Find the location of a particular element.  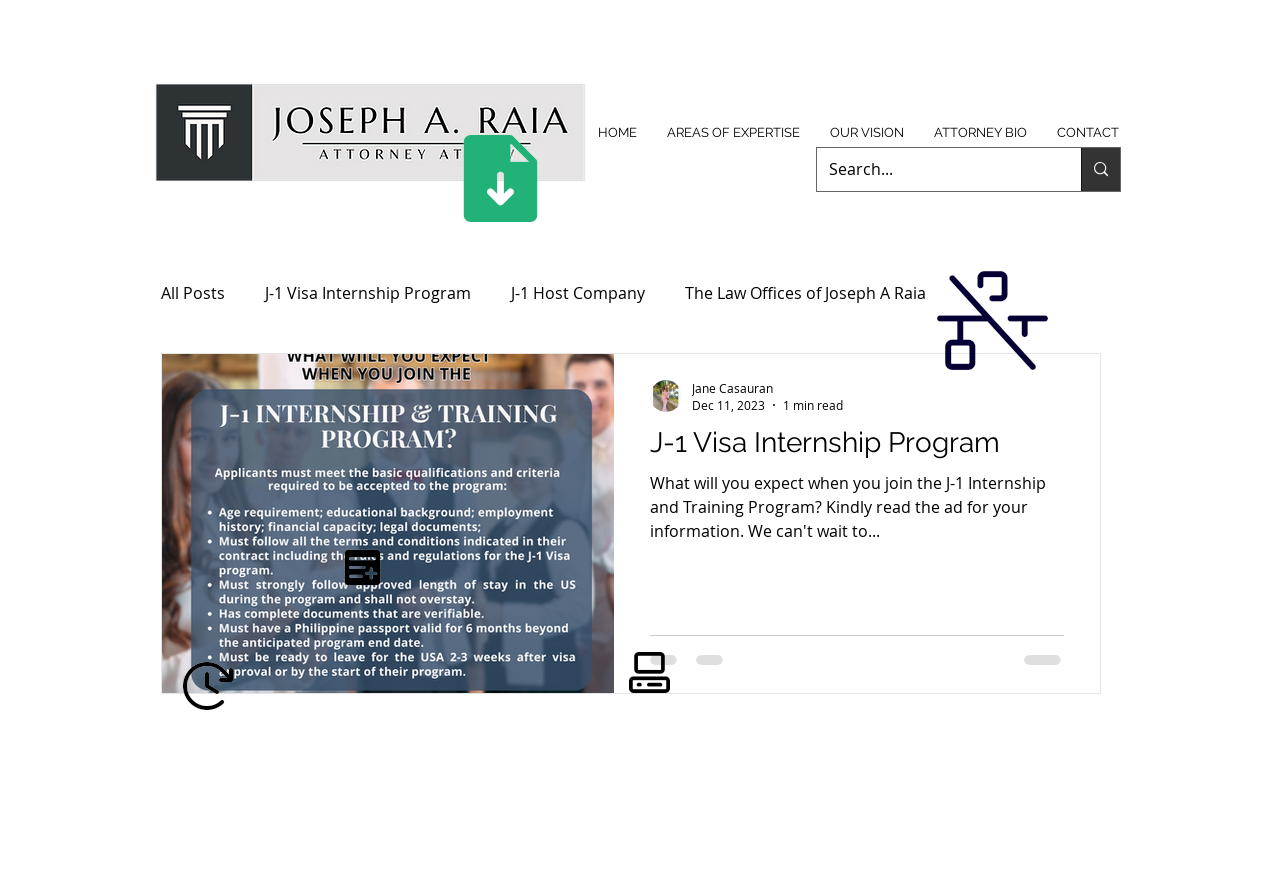

network connection unavailable is located at coordinates (992, 322).